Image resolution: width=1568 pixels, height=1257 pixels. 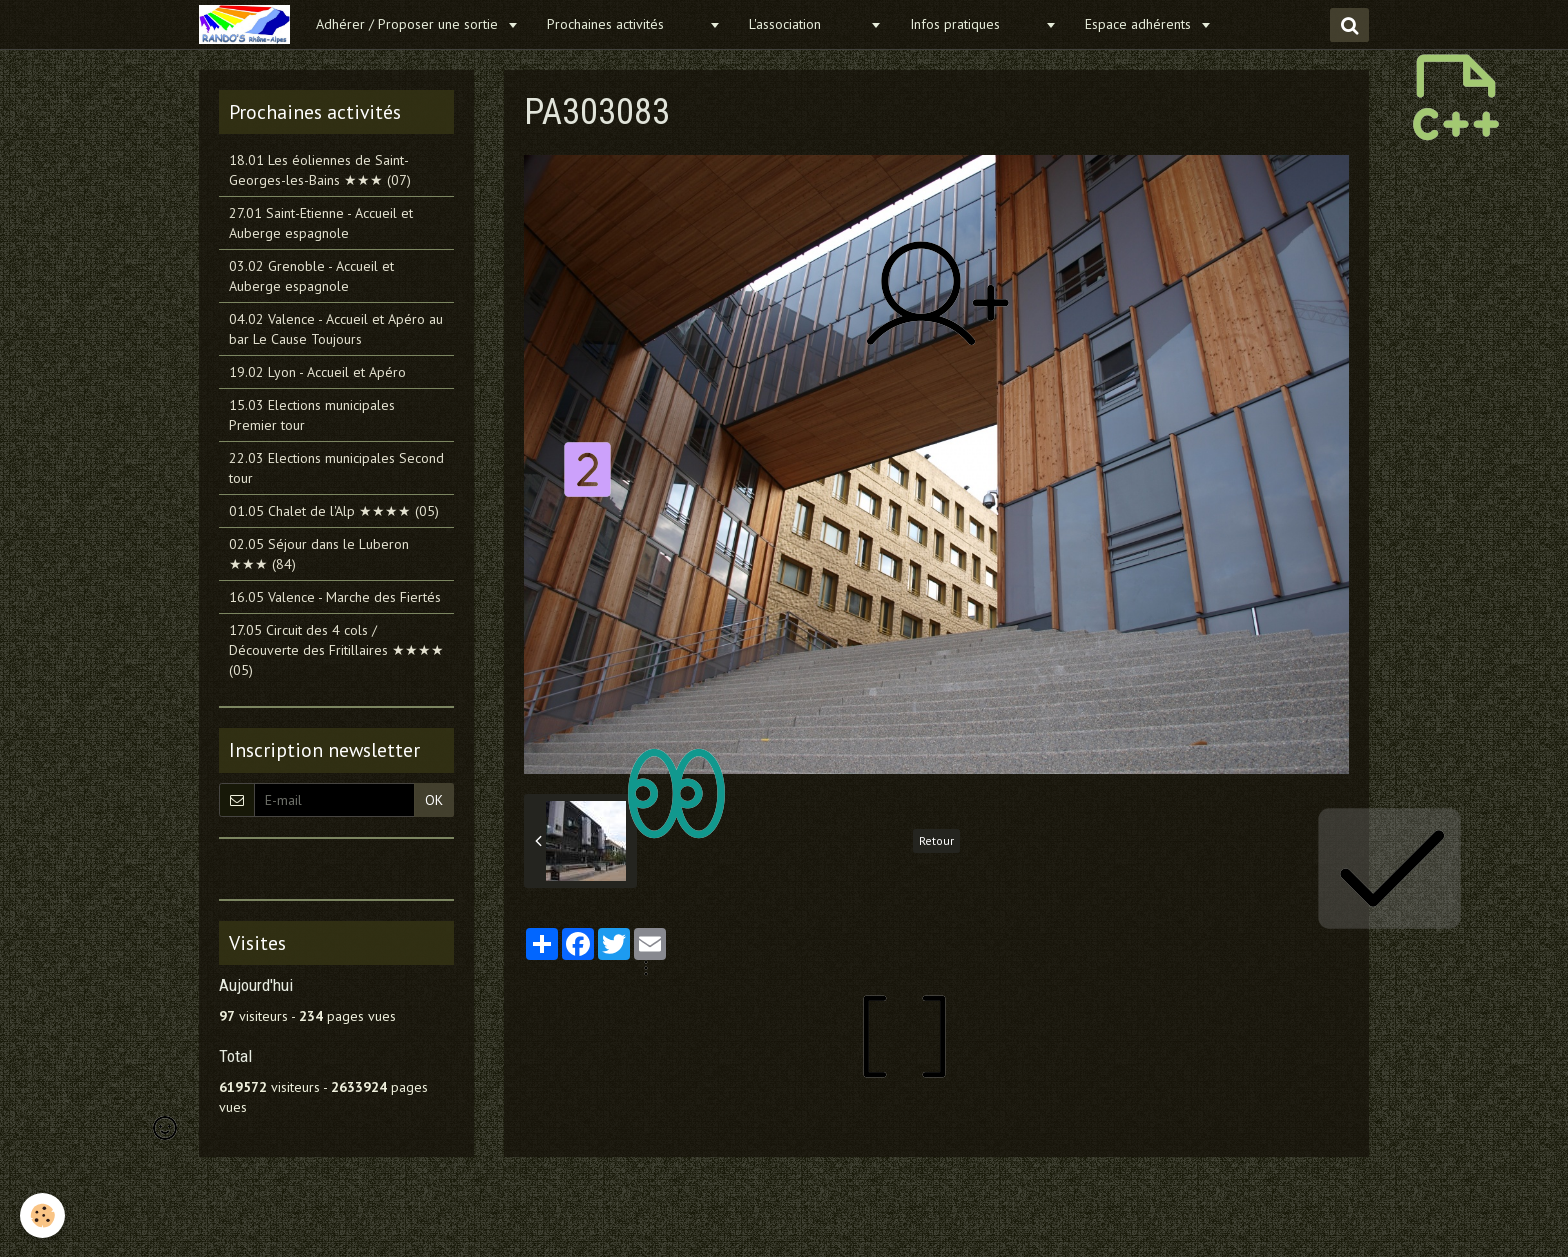 I want to click on add emoji or reaction to content, so click(x=165, y=1128).